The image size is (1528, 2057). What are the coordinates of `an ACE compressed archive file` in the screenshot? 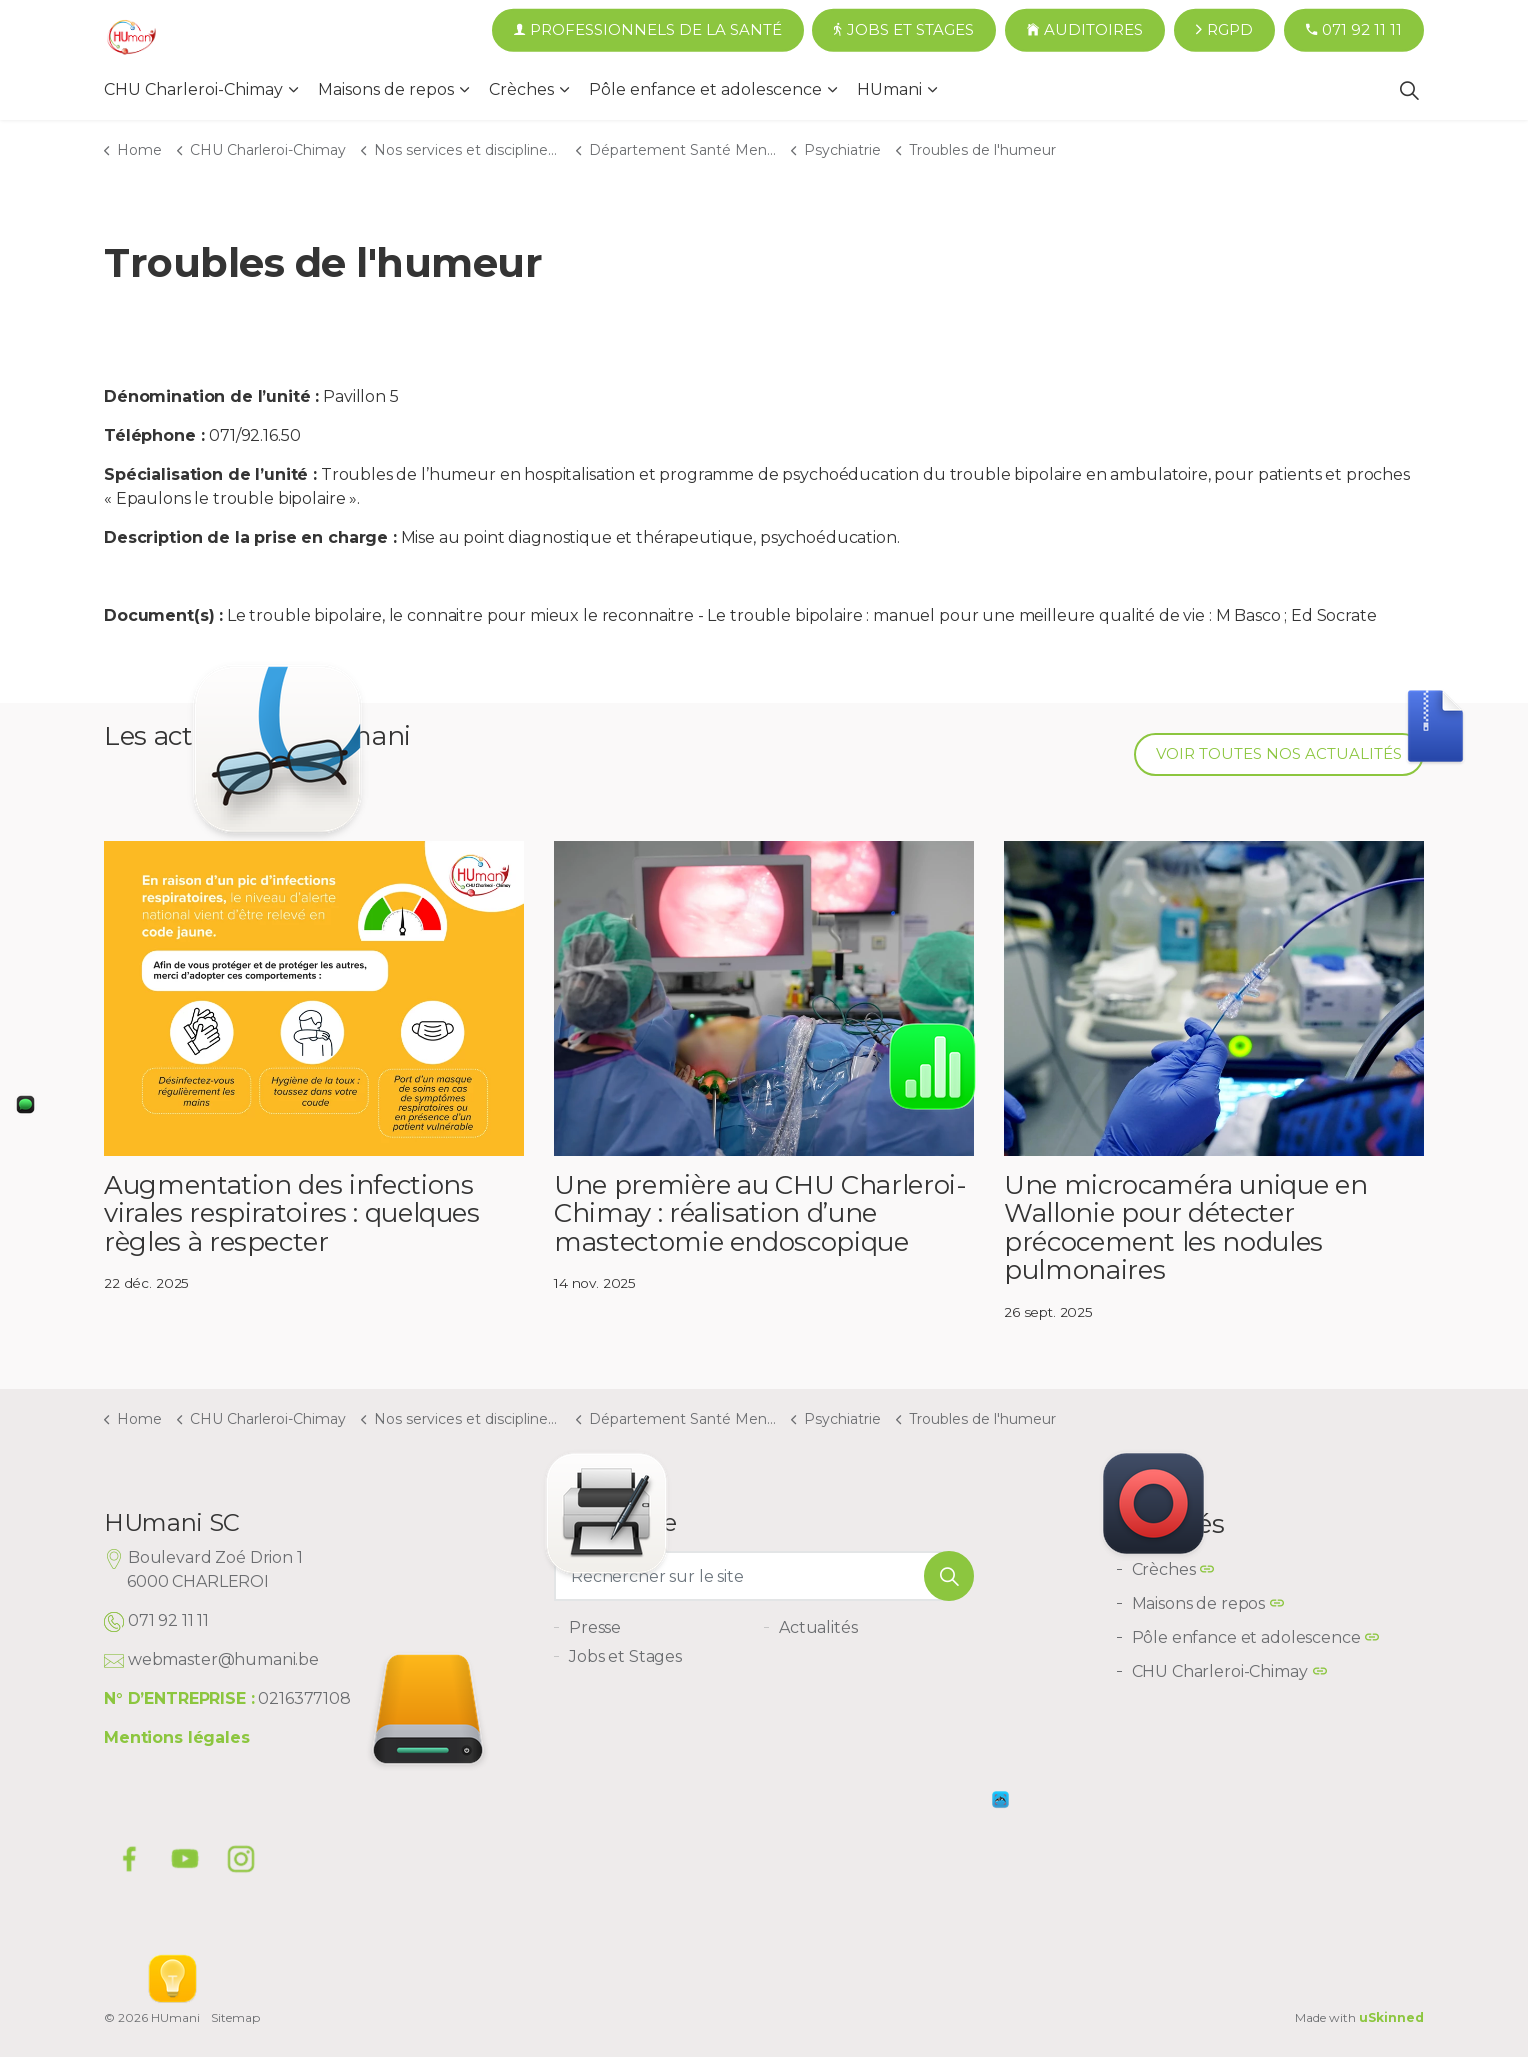 It's located at (1435, 727).